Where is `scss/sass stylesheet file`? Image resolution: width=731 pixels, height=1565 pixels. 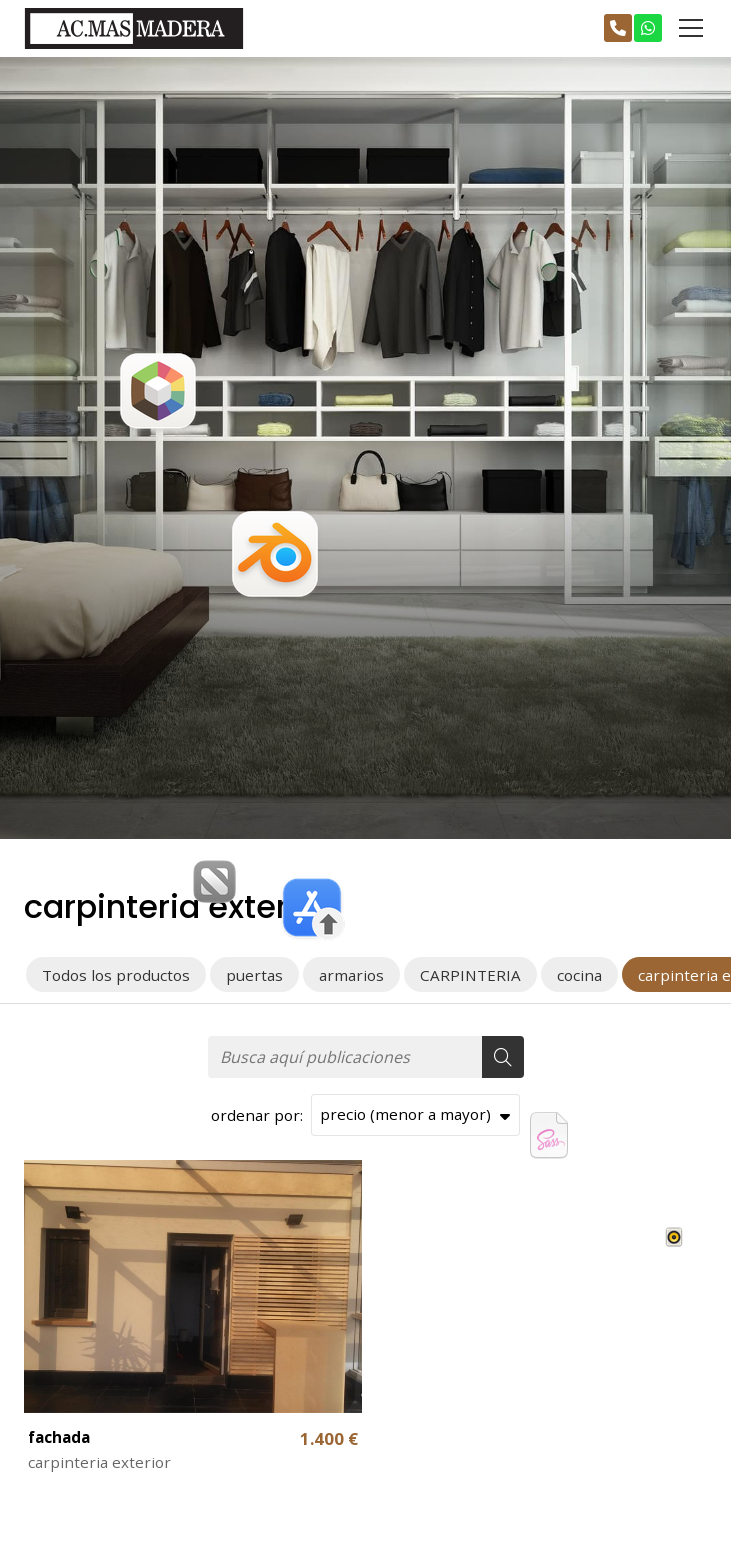 scss/sass stylesheet file is located at coordinates (549, 1135).